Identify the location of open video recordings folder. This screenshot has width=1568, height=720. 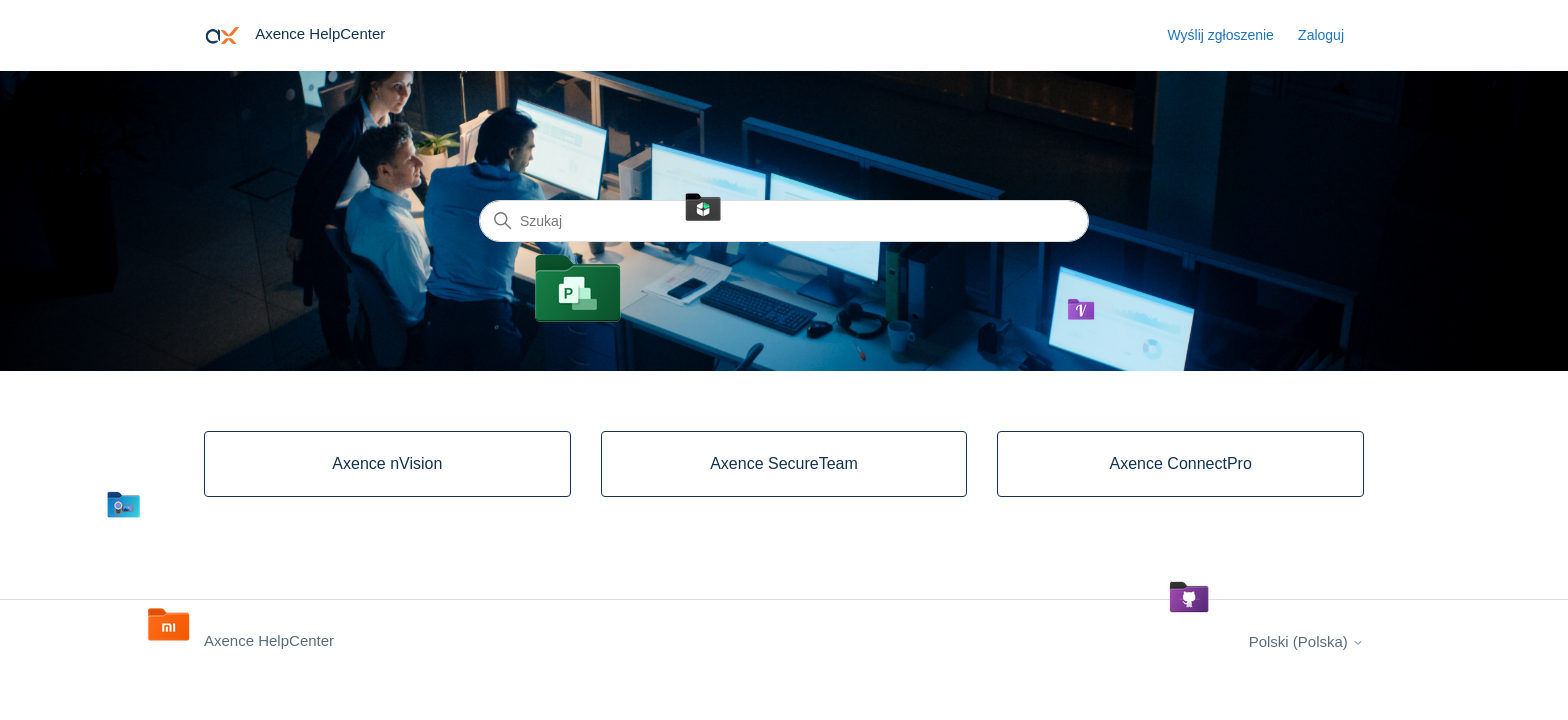
(123, 505).